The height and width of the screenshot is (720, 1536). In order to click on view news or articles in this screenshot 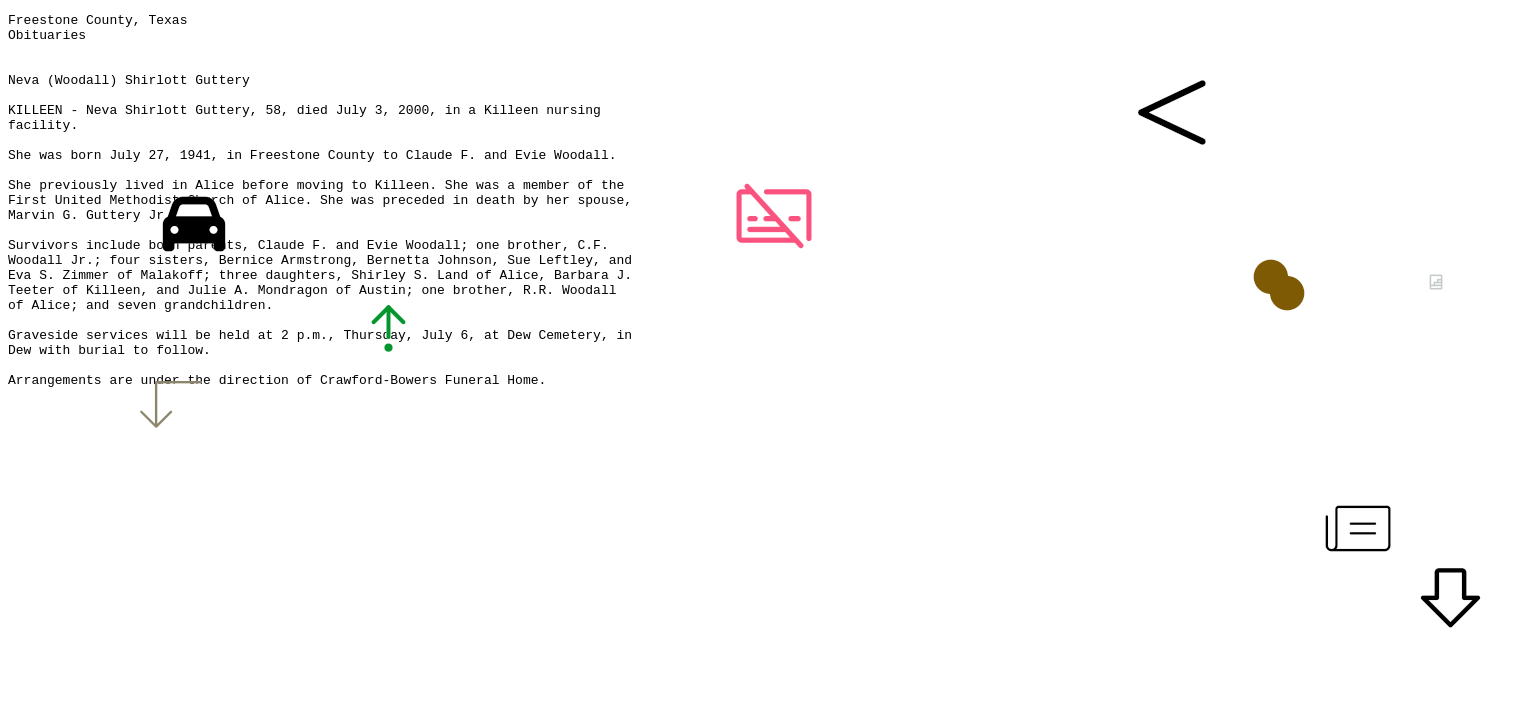, I will do `click(1360, 528)`.